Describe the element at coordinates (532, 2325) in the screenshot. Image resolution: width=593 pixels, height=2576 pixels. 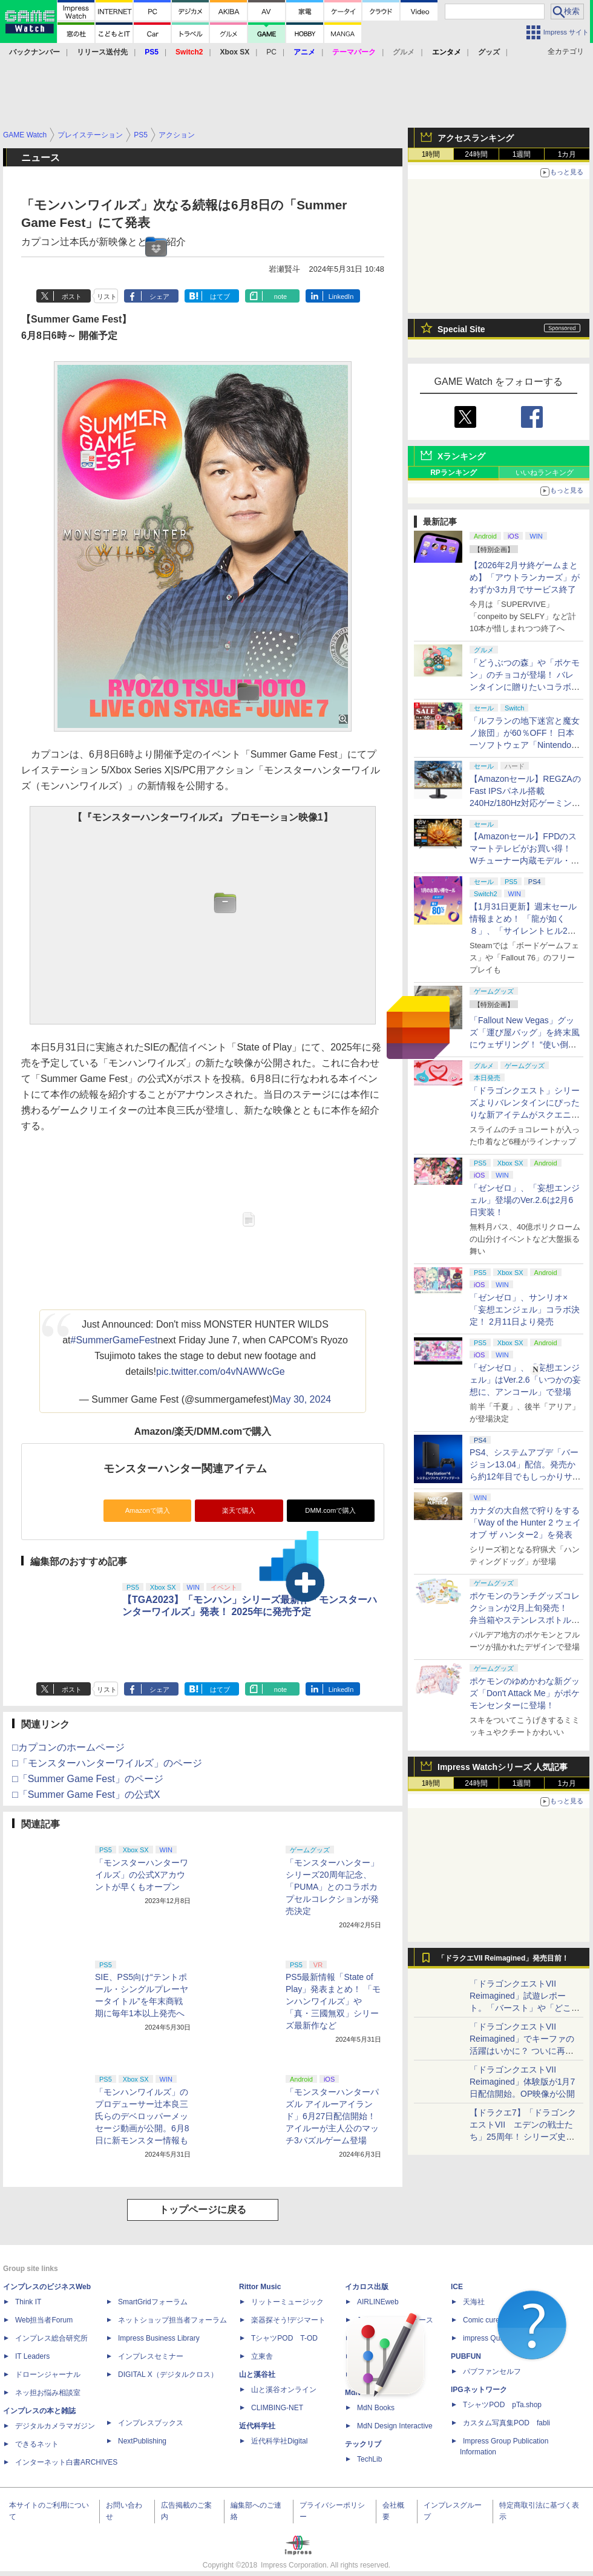
I see `open the help center or documentation` at that location.